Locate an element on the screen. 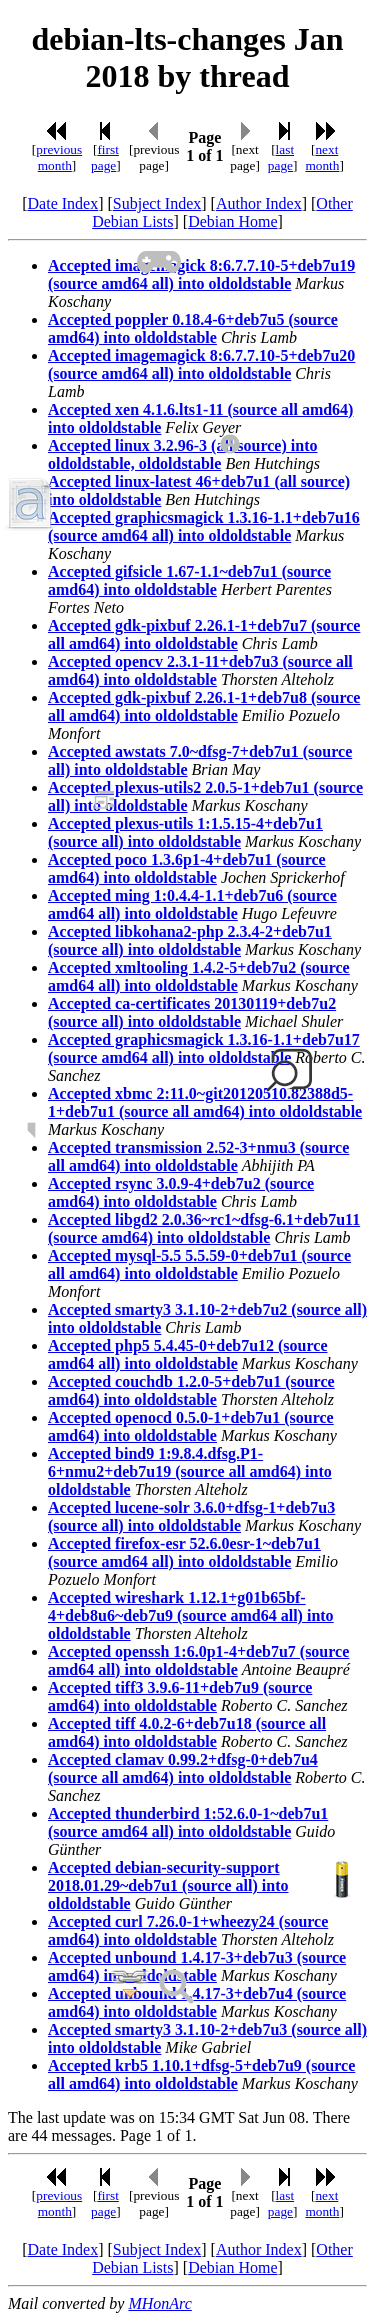 The height and width of the screenshot is (2321, 375). open image viewer application is located at coordinates (289, 1069).